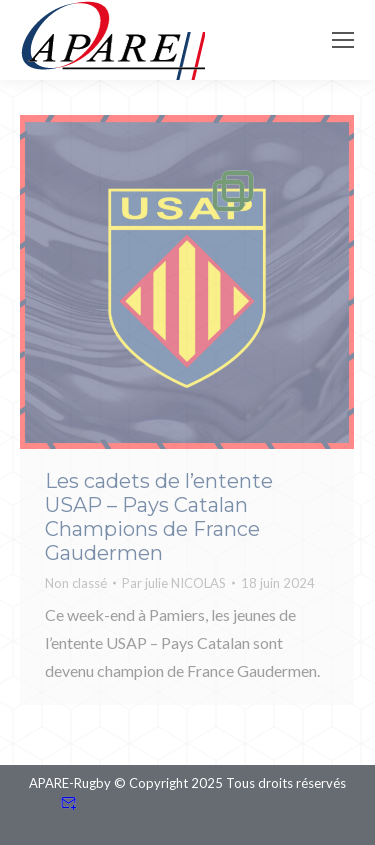 The width and height of the screenshot is (375, 845). Describe the element at coordinates (233, 191) in the screenshot. I see `view overlapping layers or intersecting objects` at that location.